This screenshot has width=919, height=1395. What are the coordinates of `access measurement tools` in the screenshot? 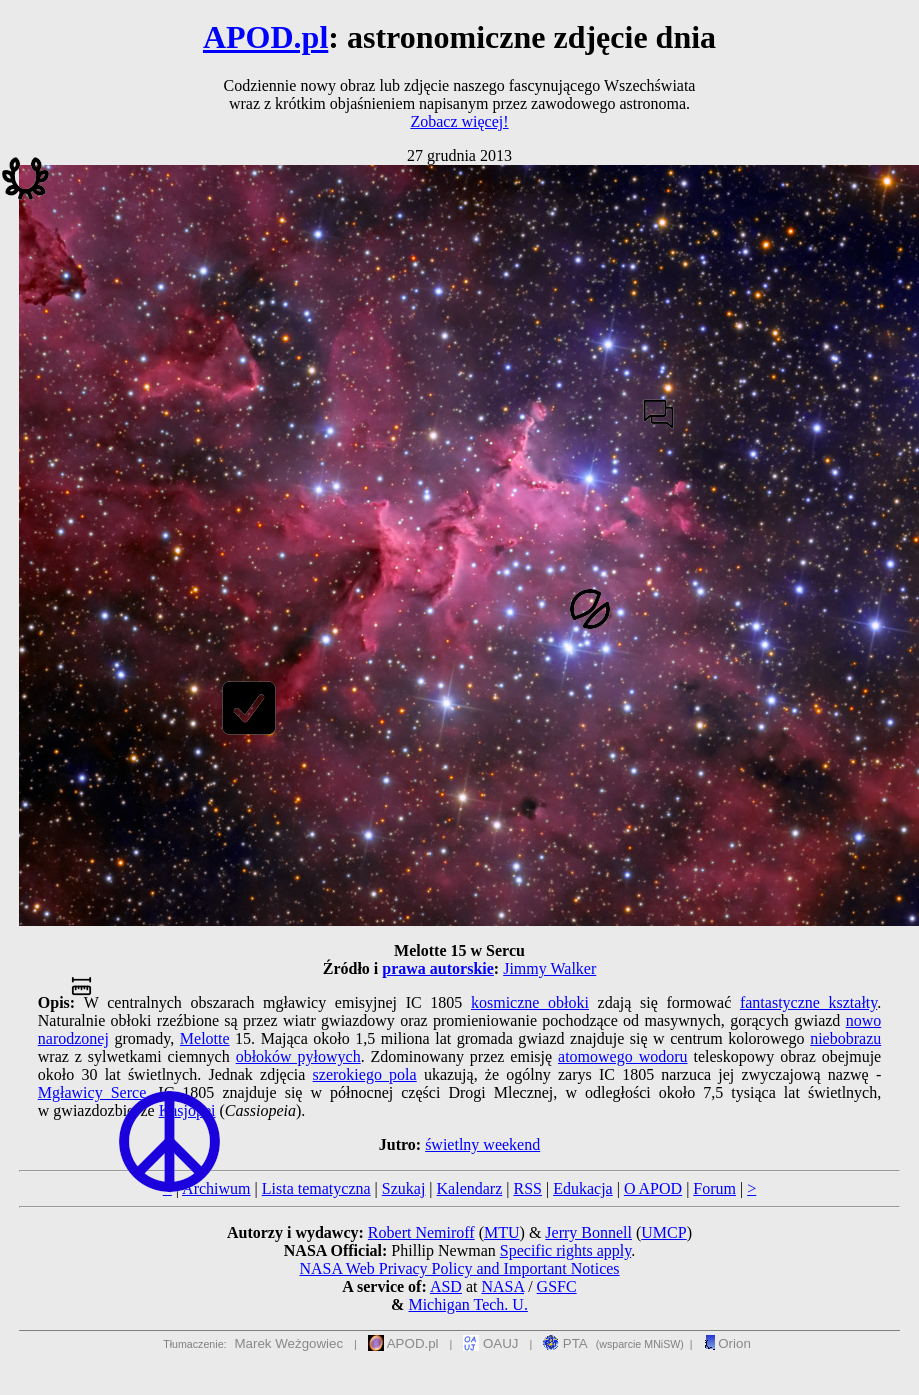 It's located at (81, 986).